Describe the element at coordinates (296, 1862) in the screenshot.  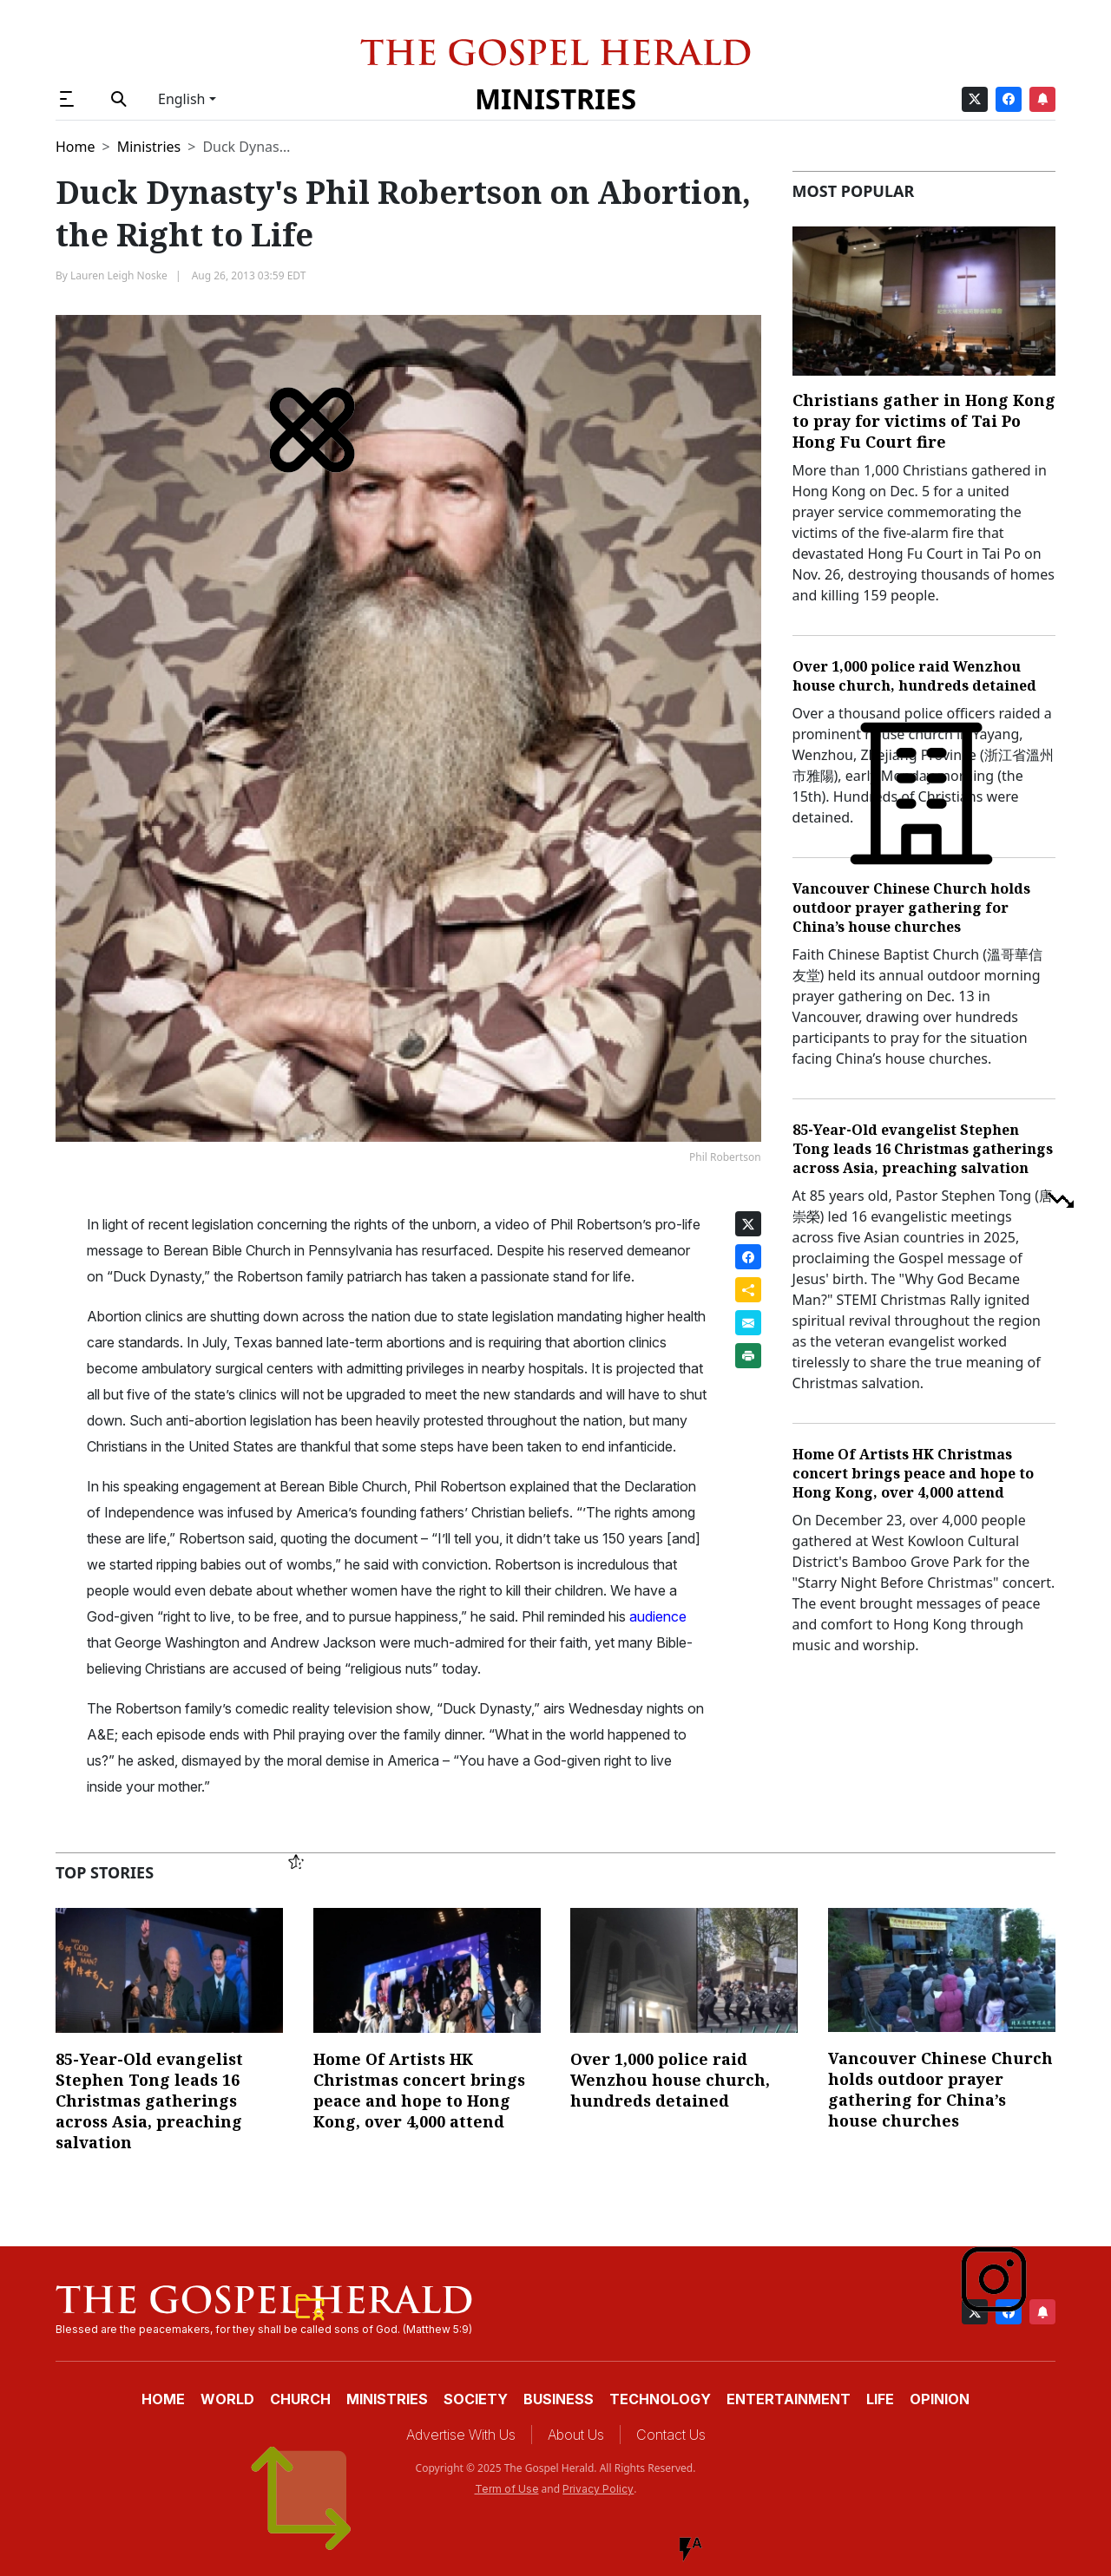
I see `indicates a partial or half rating` at that location.